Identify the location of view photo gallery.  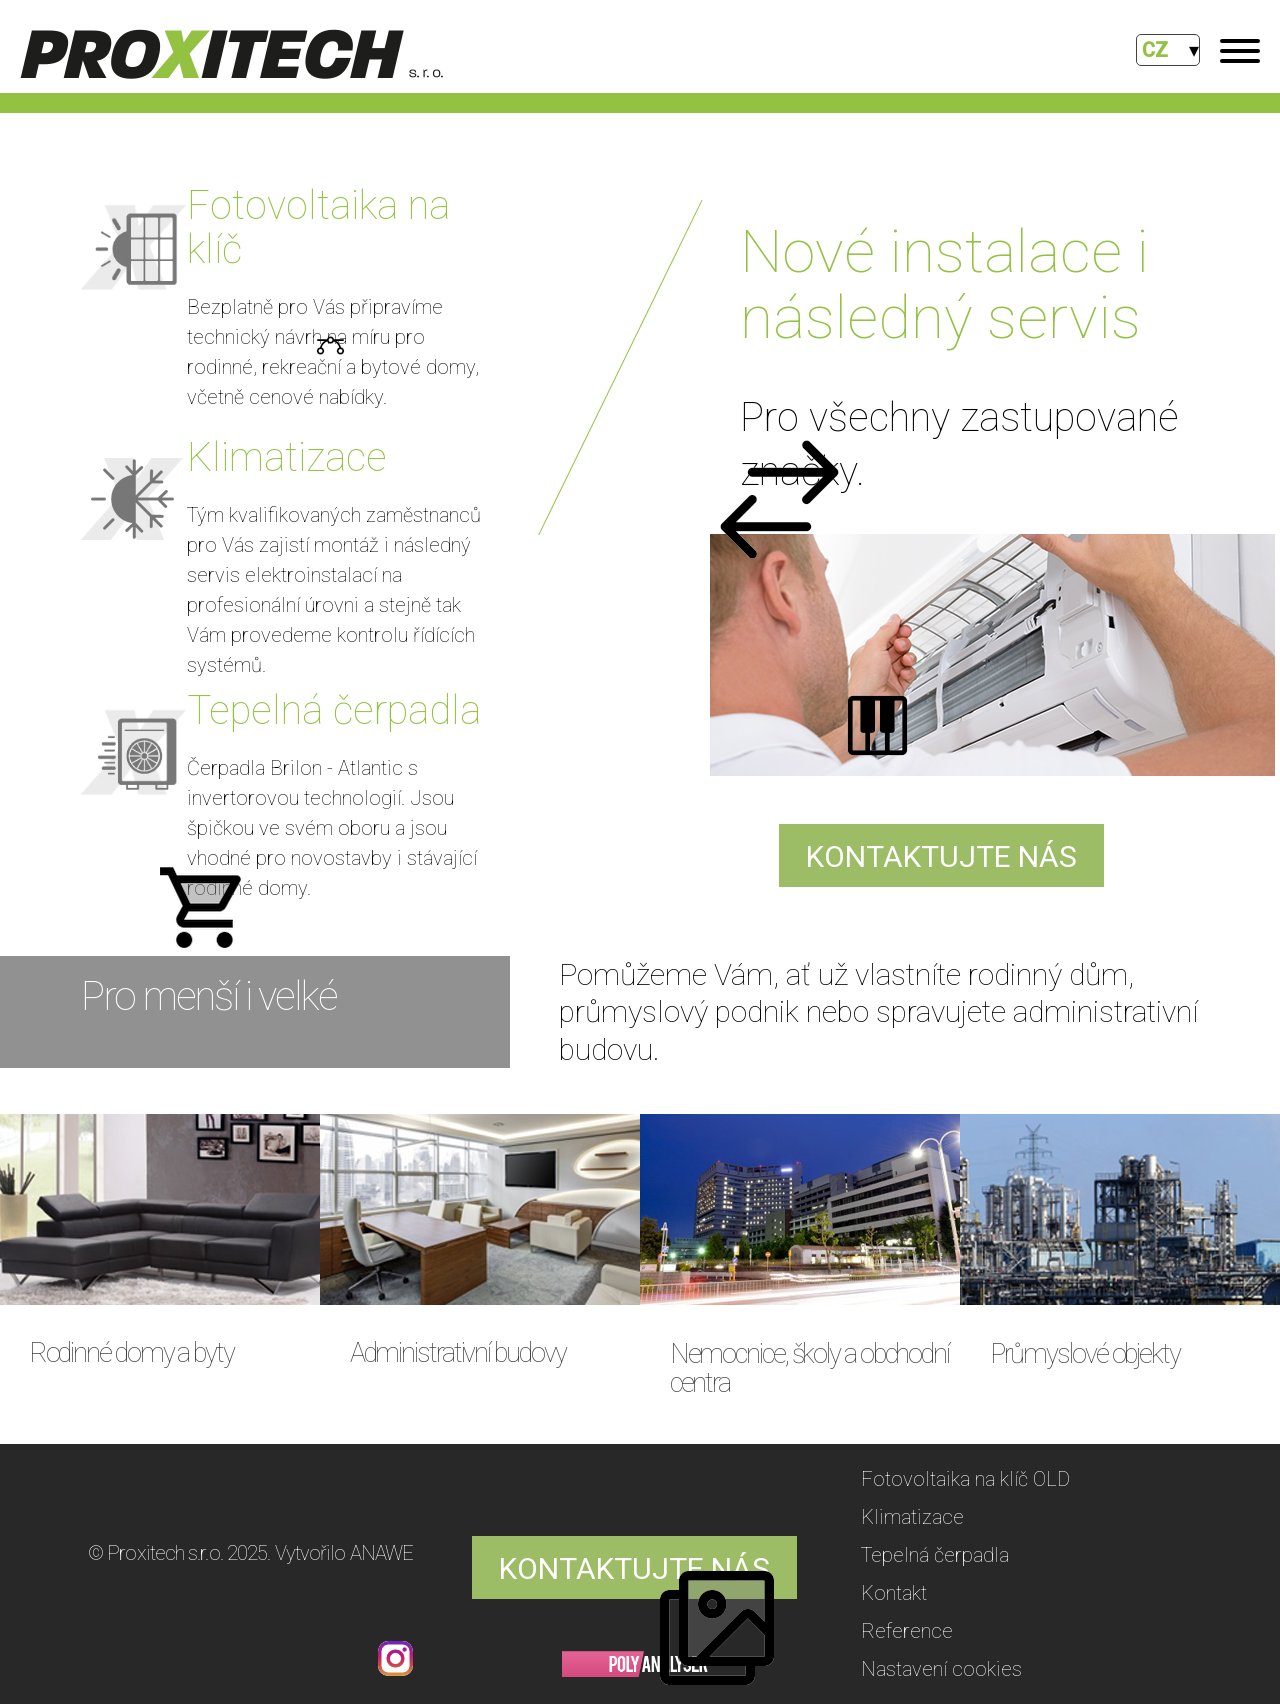
(717, 1628).